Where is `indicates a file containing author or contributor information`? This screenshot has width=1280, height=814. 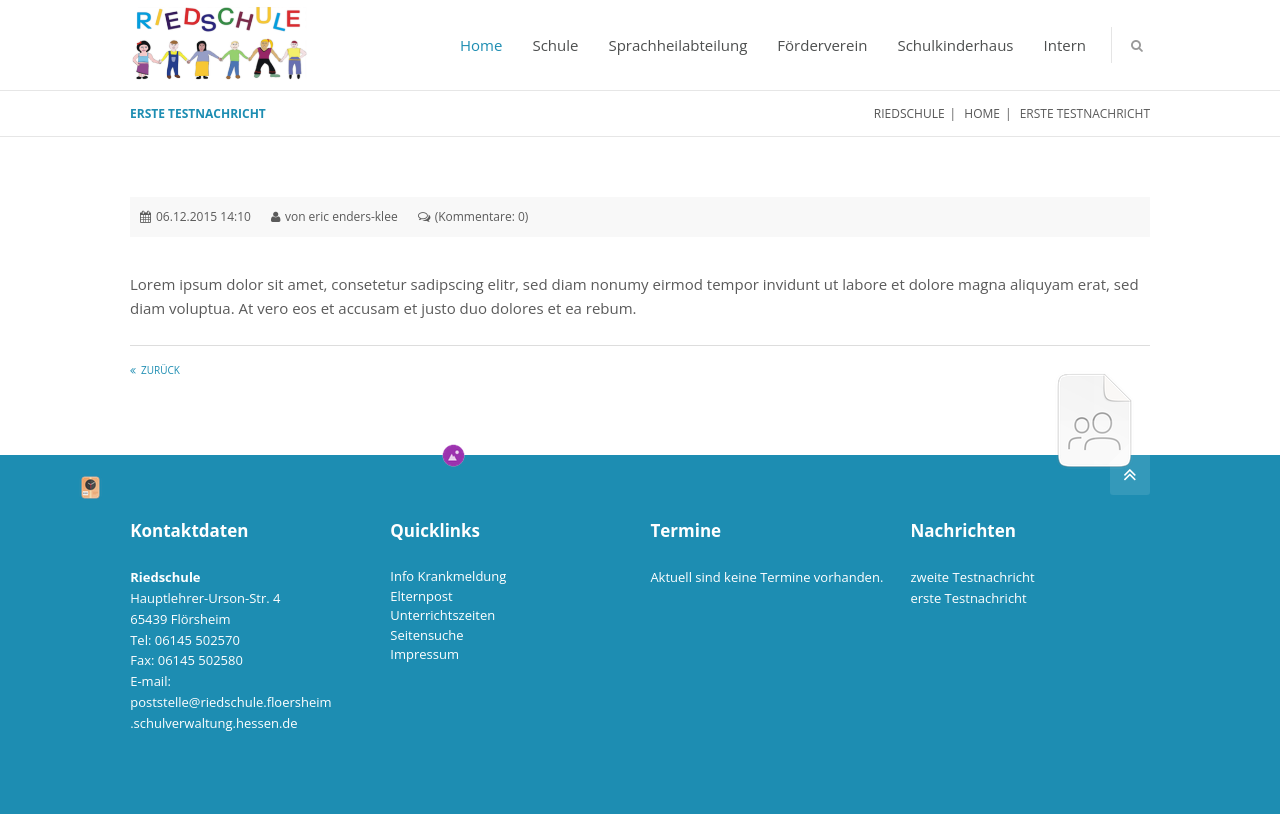
indicates a file containing author or contributor information is located at coordinates (1094, 420).